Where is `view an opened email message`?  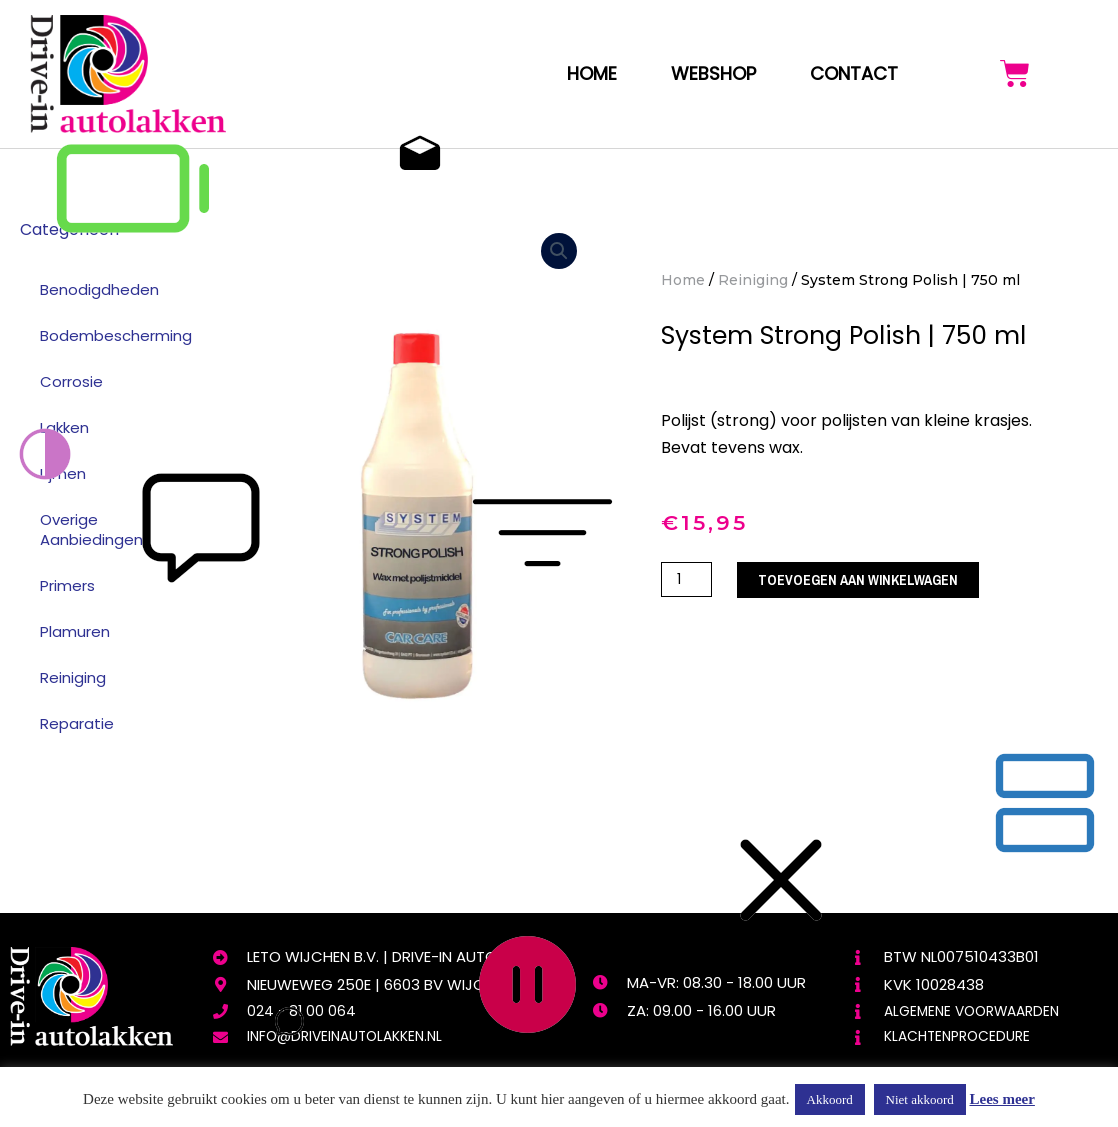 view an opened email message is located at coordinates (420, 153).